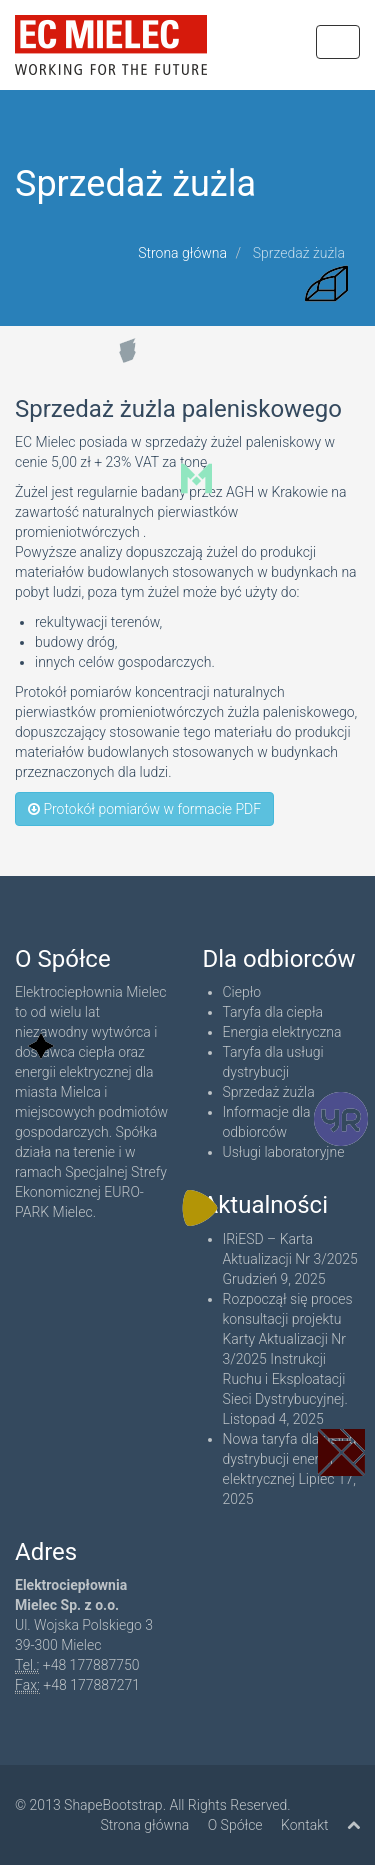 This screenshot has width=375, height=1865. What do you see at coordinates (341, 1452) in the screenshot?
I see `elm programming language logo` at bounding box center [341, 1452].